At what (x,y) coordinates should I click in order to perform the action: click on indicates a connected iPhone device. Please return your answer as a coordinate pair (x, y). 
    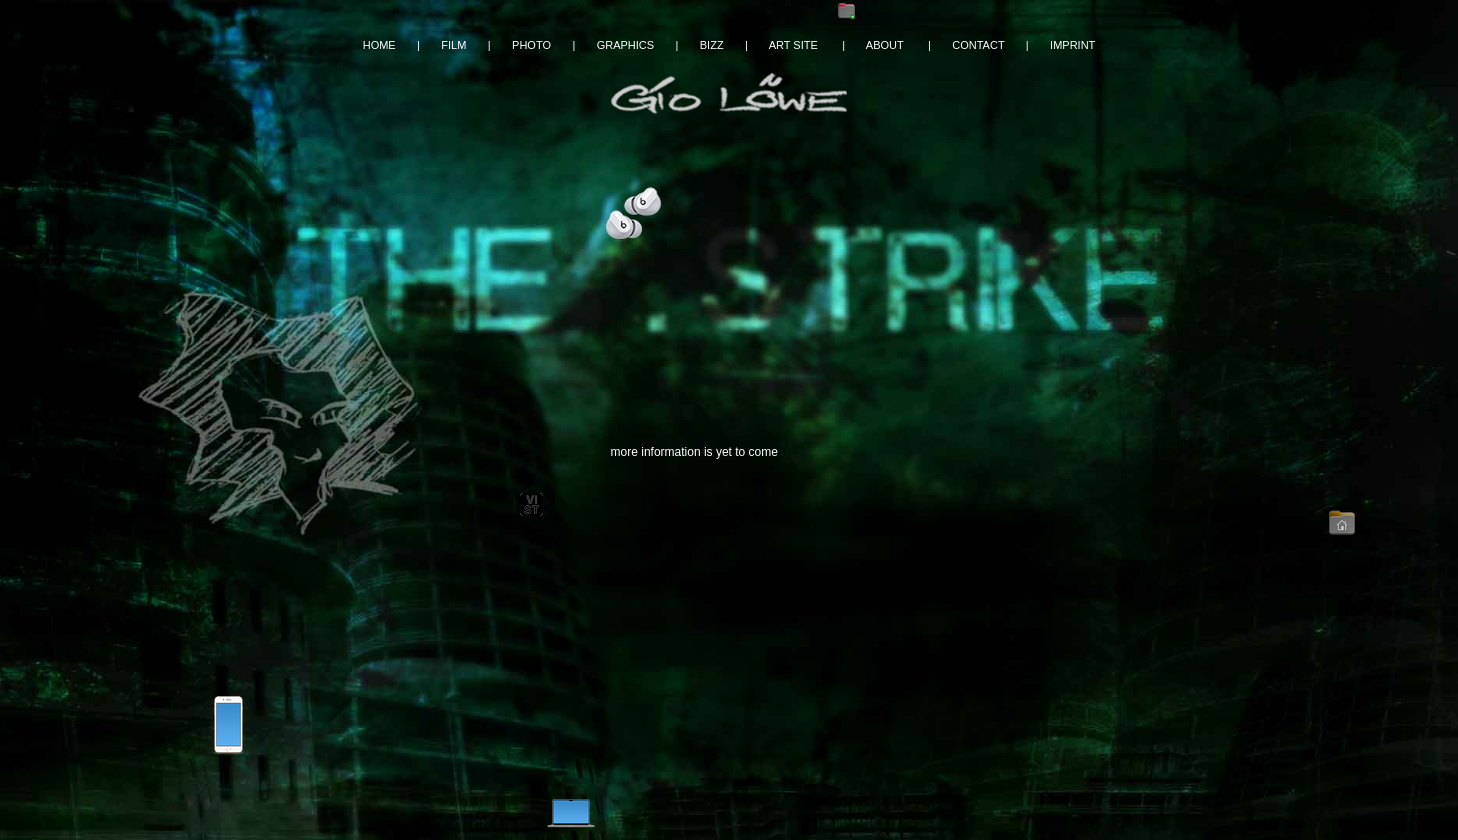
    Looking at the image, I should click on (228, 725).